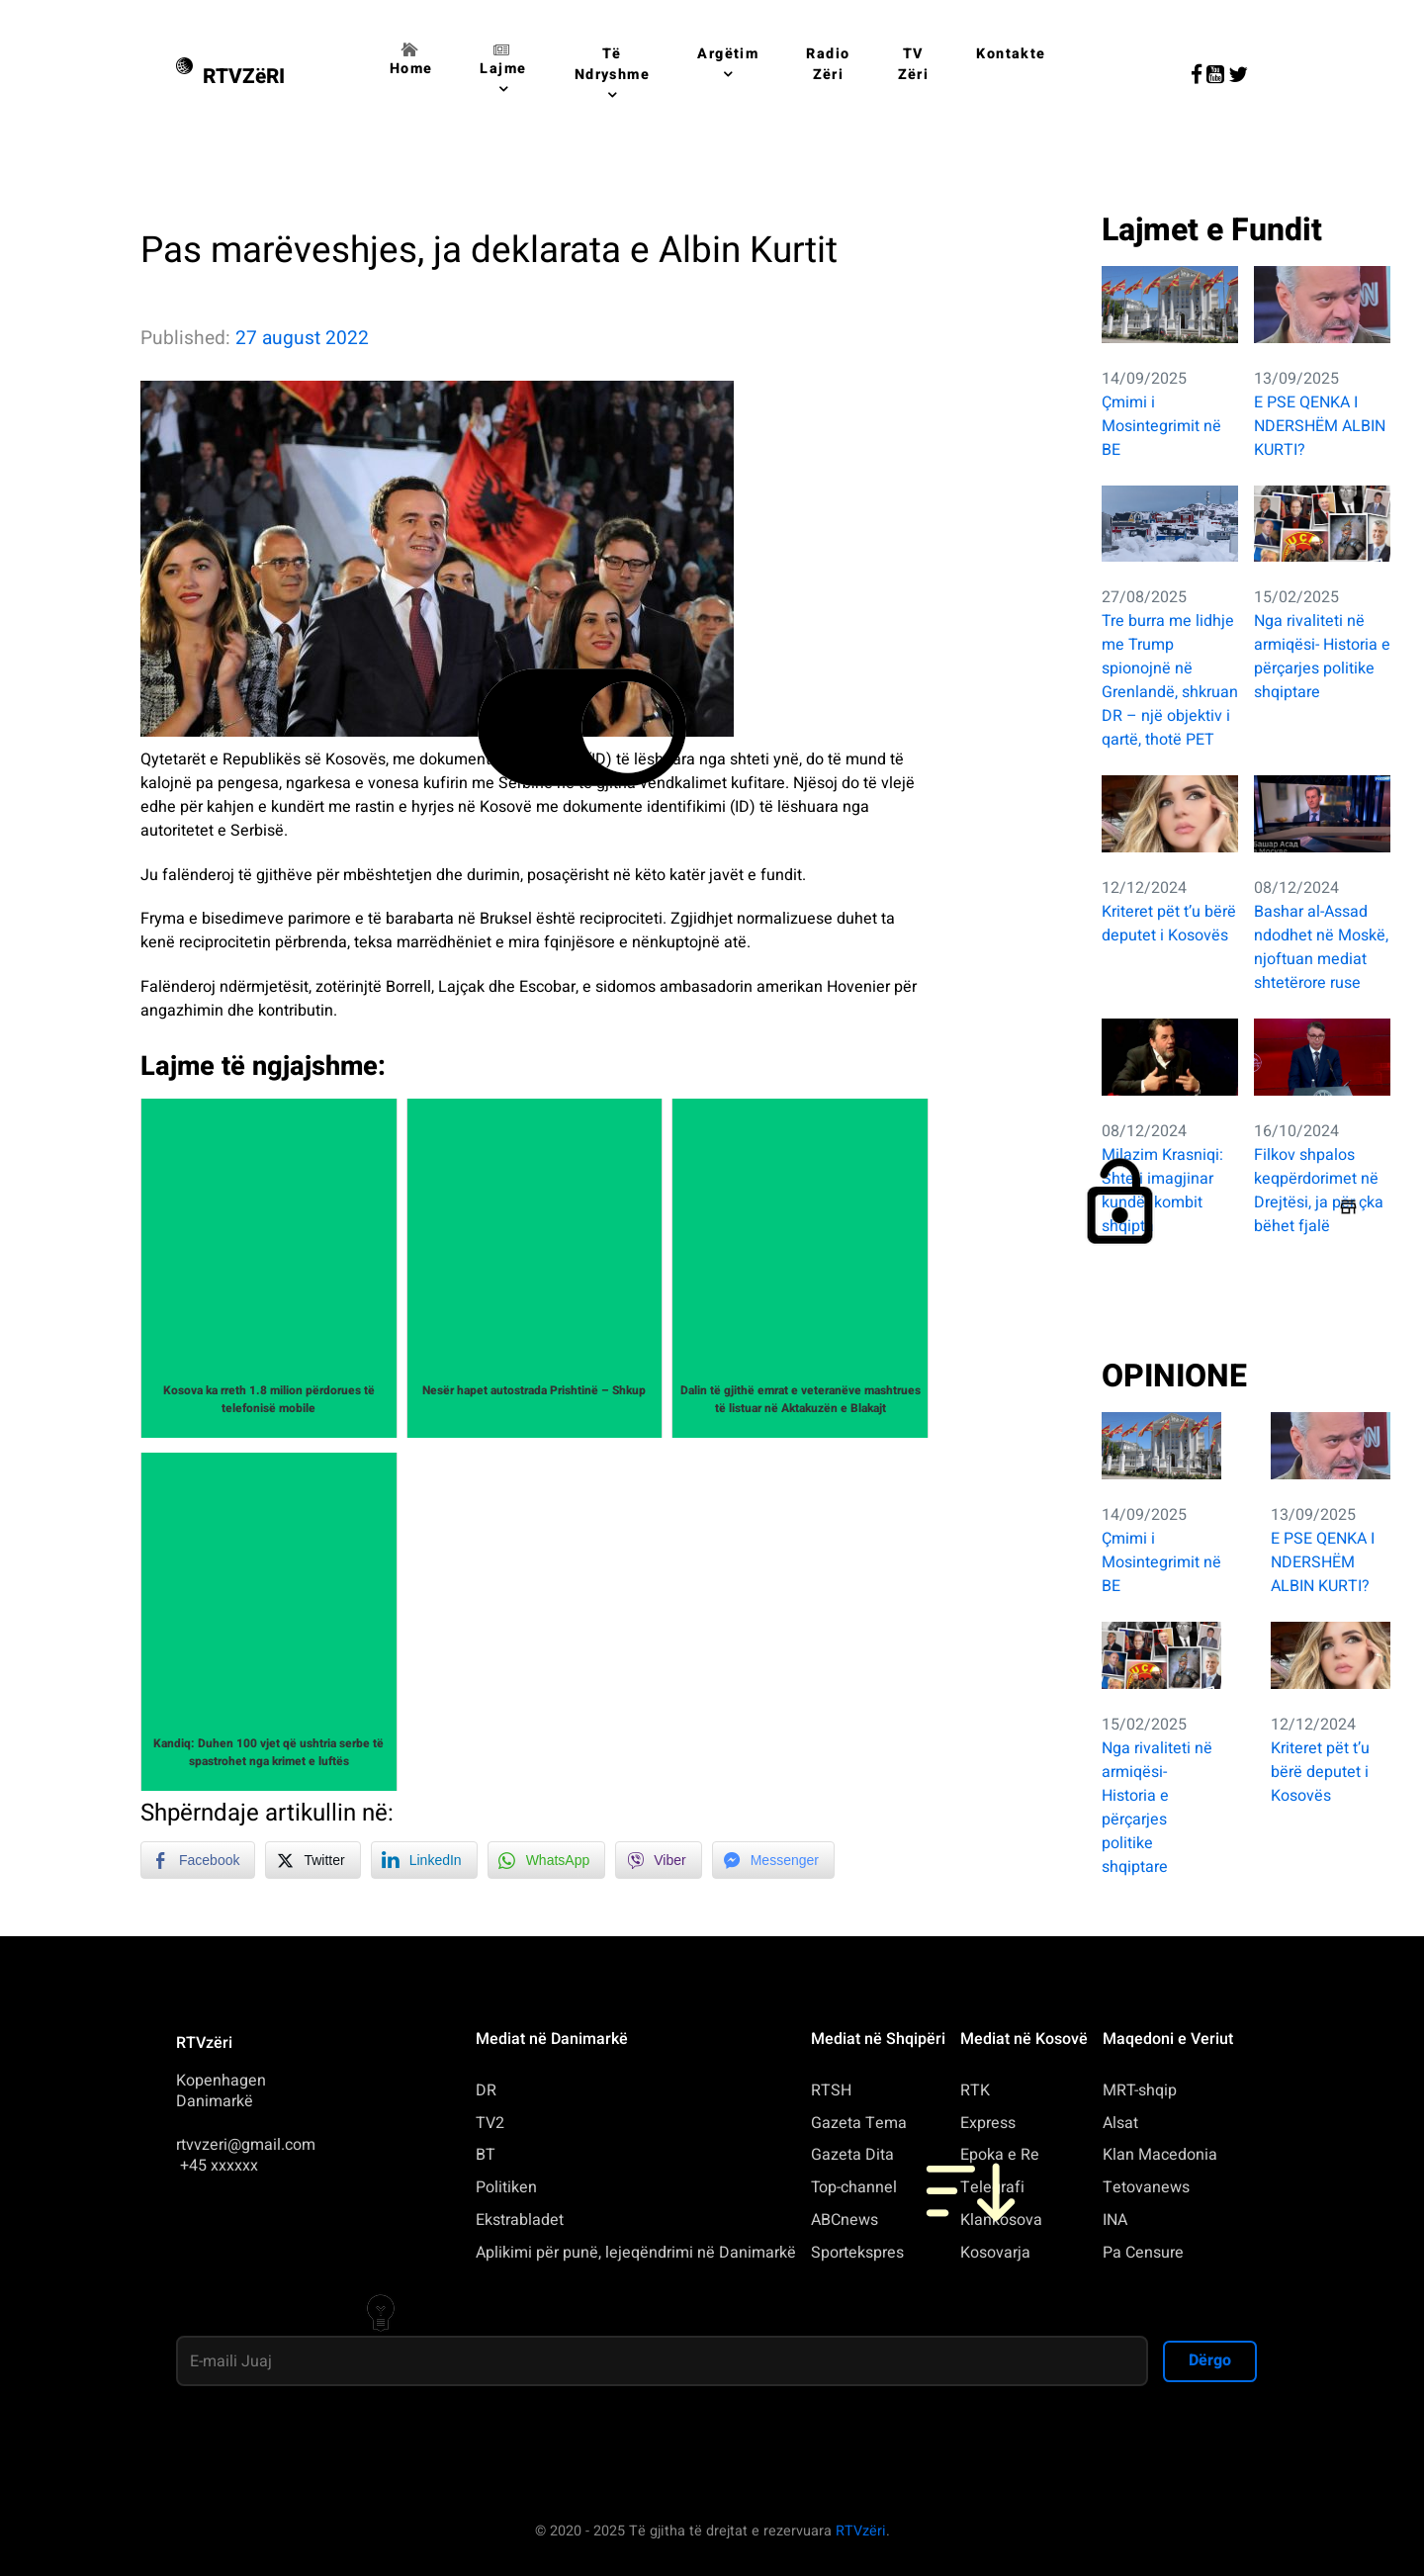  What do you see at coordinates (381, 2312) in the screenshot?
I see `access tips or ideas` at bounding box center [381, 2312].